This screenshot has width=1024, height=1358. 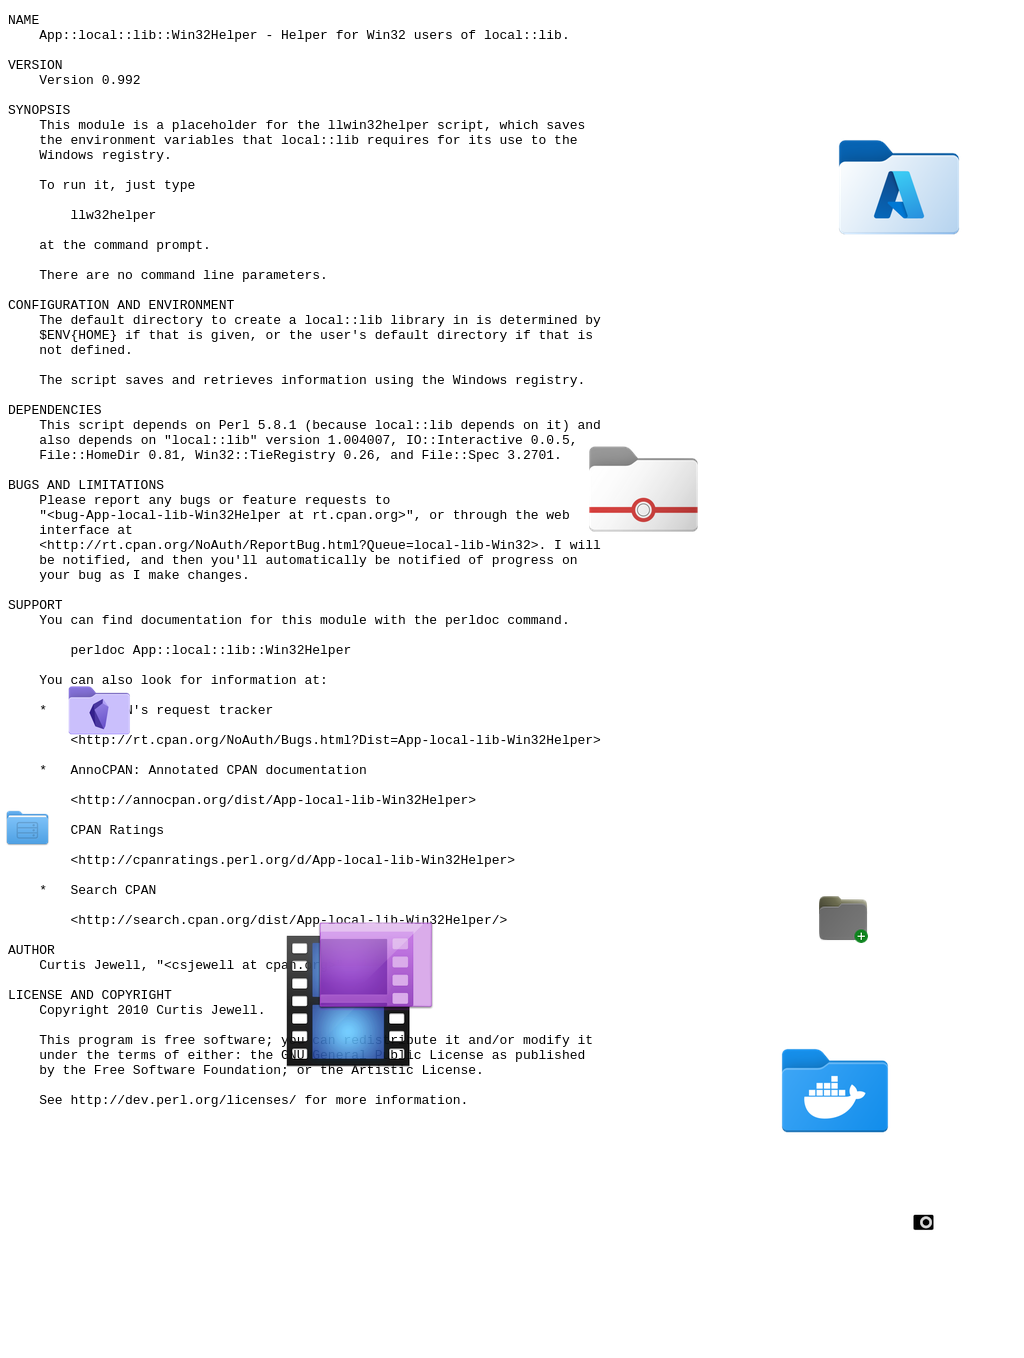 What do you see at coordinates (923, 1221) in the screenshot?
I see `ipod shuffle device in sidebar` at bounding box center [923, 1221].